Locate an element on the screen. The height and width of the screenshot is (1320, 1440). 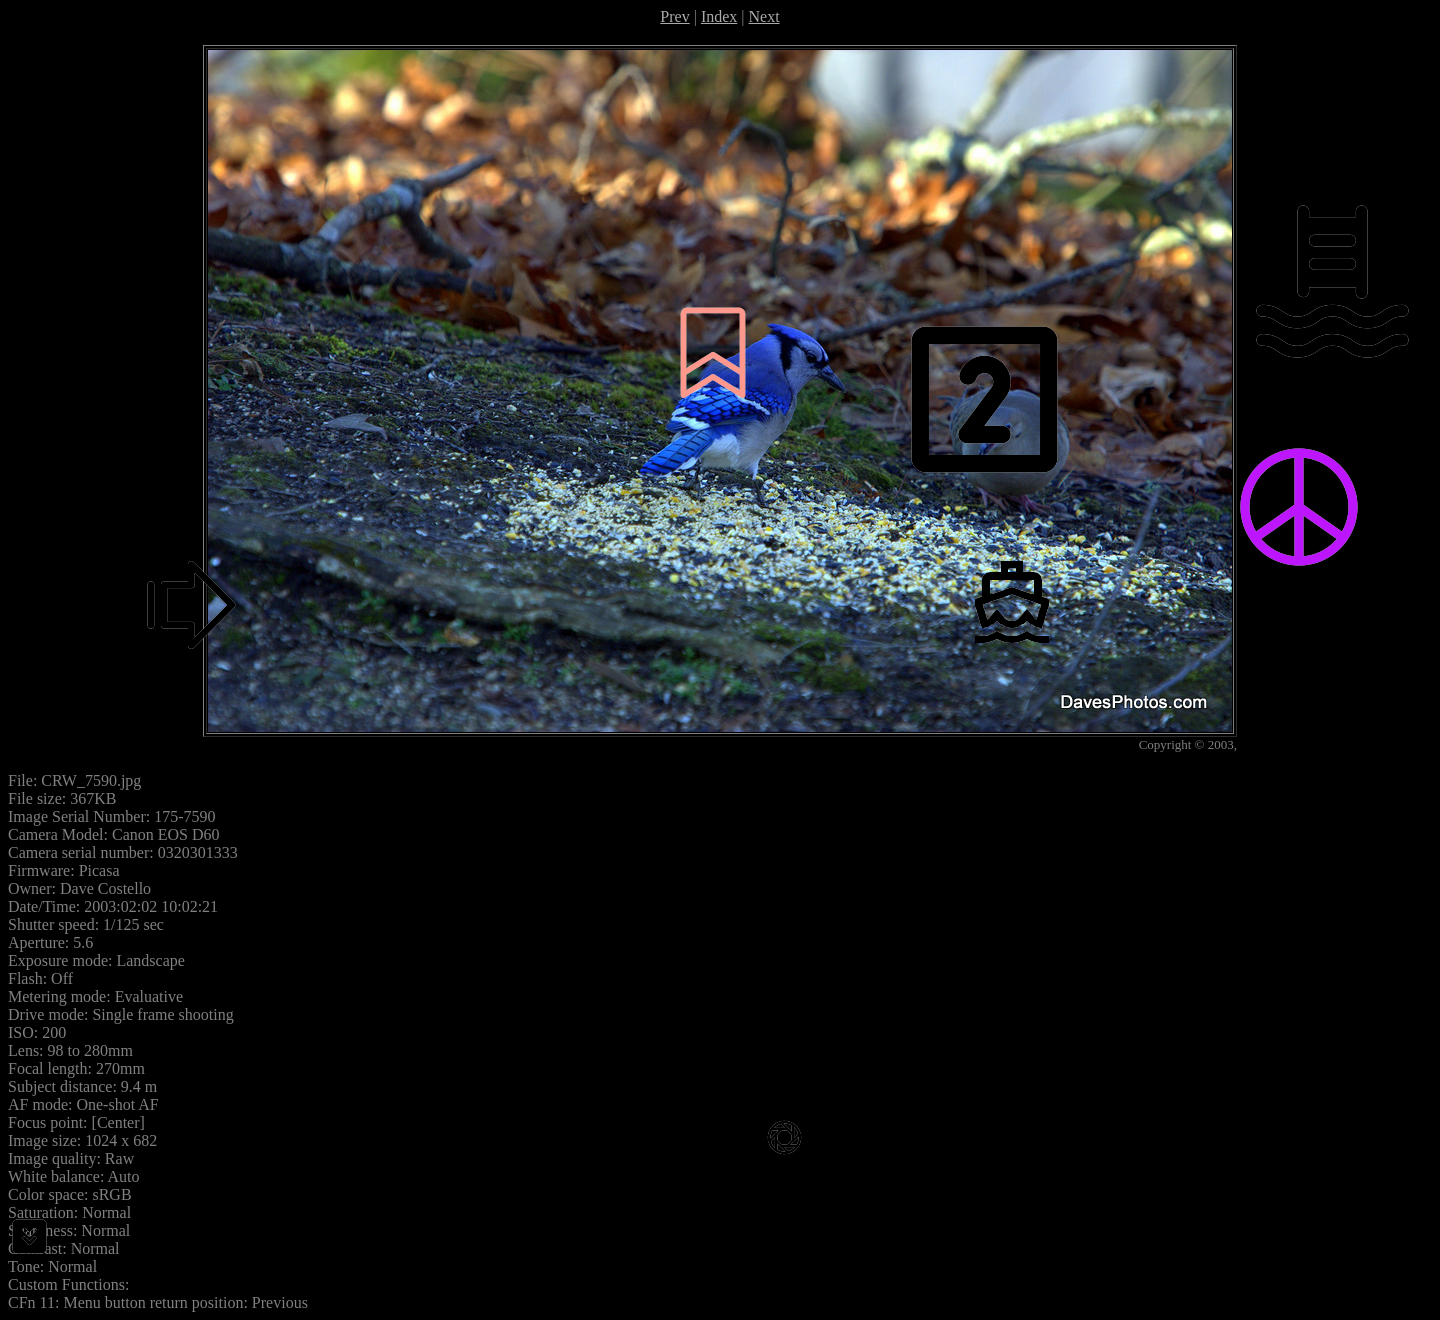
indicates step two in a numbered sequence is located at coordinates (984, 399).